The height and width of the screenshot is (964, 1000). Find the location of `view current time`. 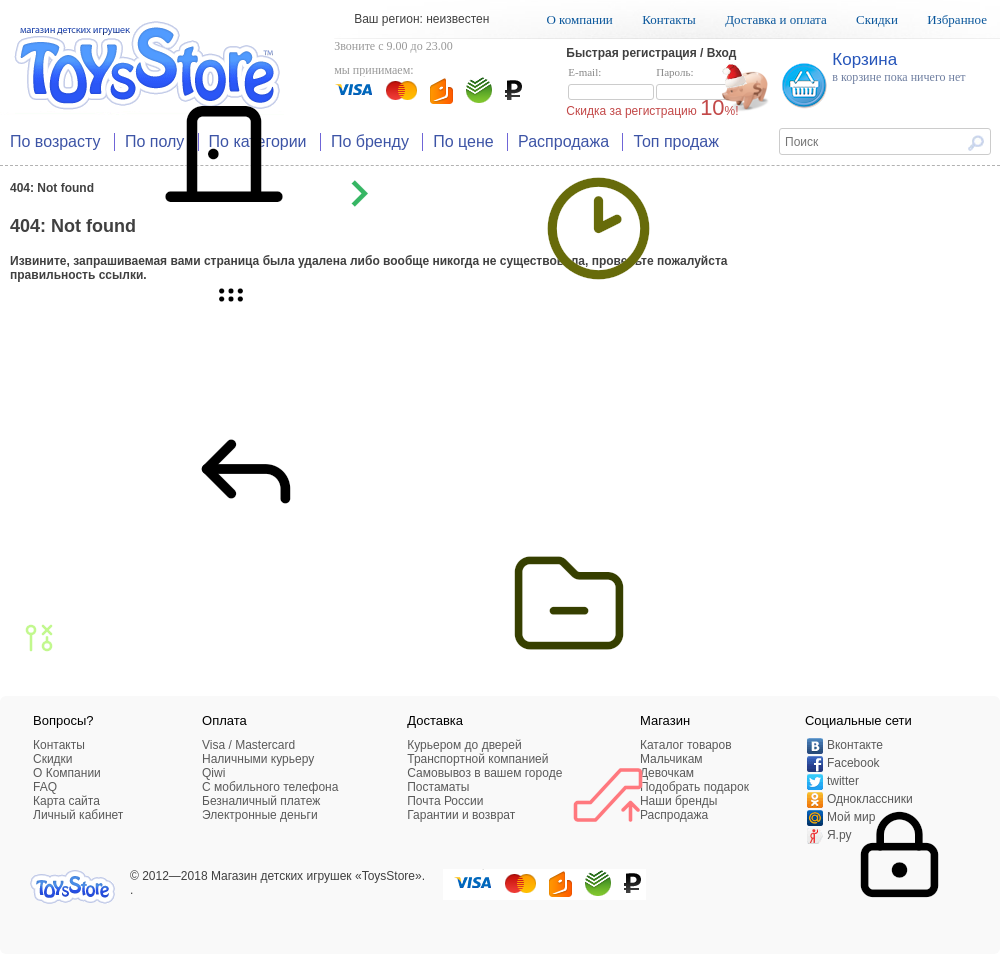

view current time is located at coordinates (598, 228).